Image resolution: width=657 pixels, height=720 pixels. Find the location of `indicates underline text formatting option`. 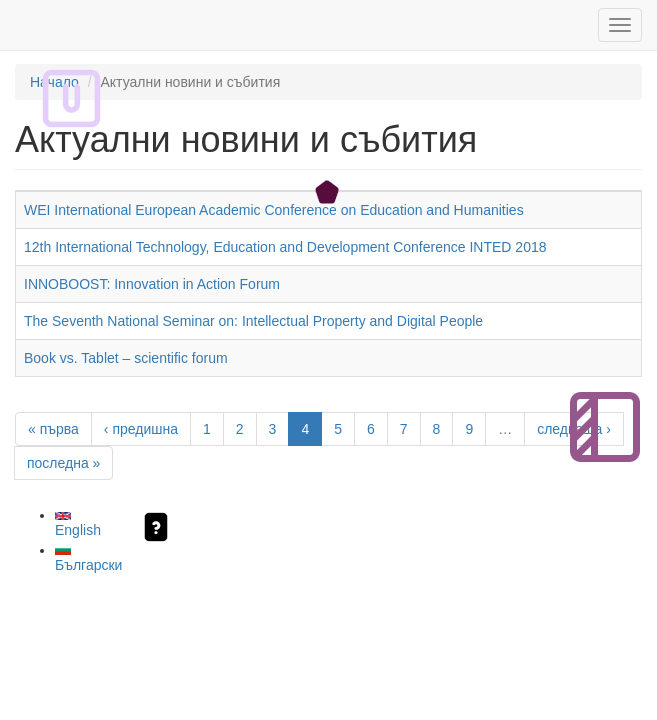

indicates underline text formatting option is located at coordinates (71, 98).